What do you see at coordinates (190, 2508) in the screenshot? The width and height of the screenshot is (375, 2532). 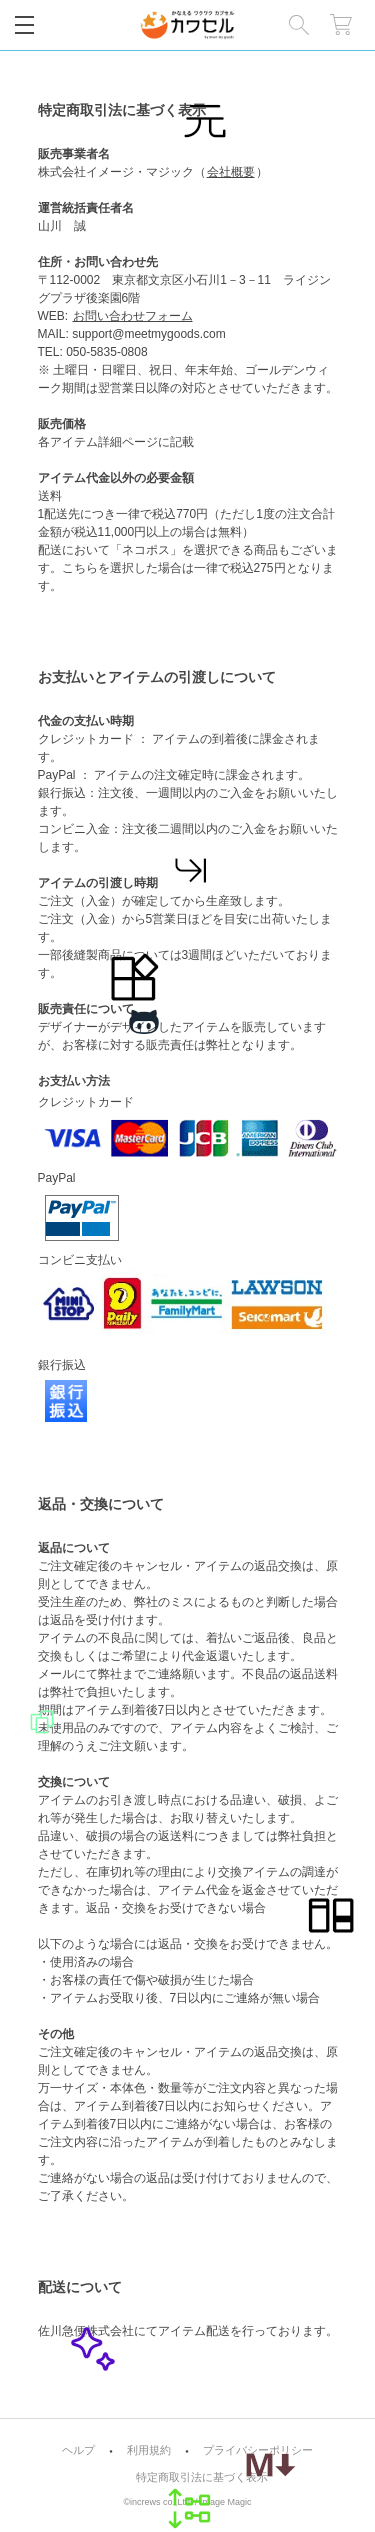 I see `ungroup items by reference type` at bounding box center [190, 2508].